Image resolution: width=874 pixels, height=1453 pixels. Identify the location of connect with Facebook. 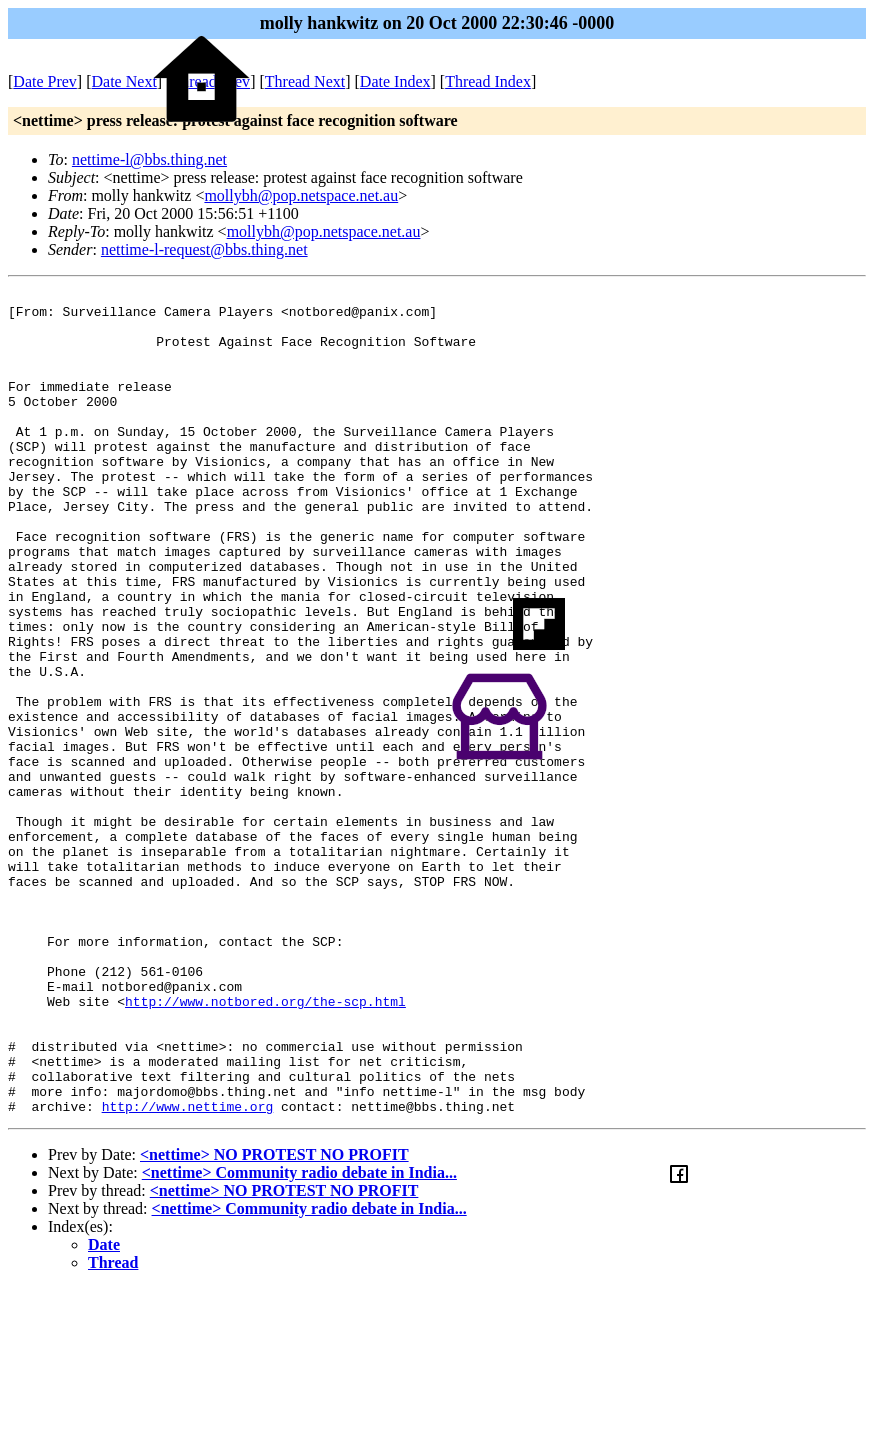
(679, 1174).